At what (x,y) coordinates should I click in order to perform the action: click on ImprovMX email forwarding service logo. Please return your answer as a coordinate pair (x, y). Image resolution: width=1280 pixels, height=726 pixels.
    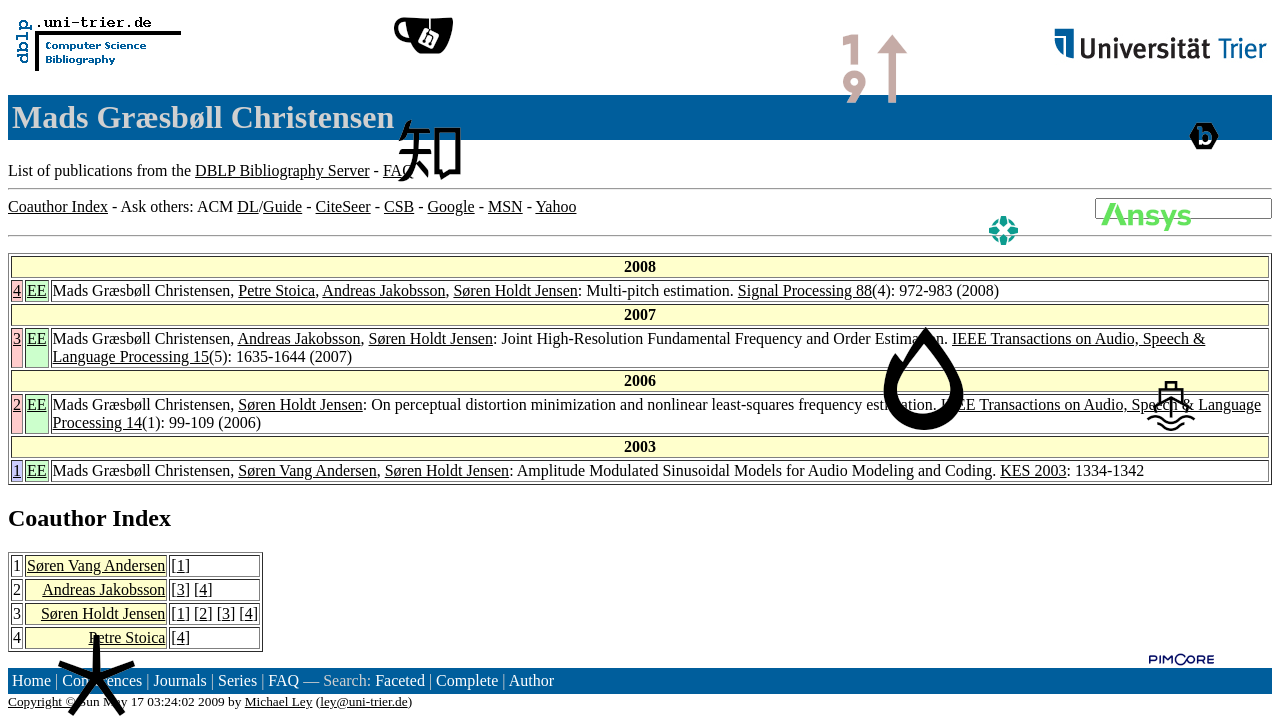
    Looking at the image, I should click on (1171, 406).